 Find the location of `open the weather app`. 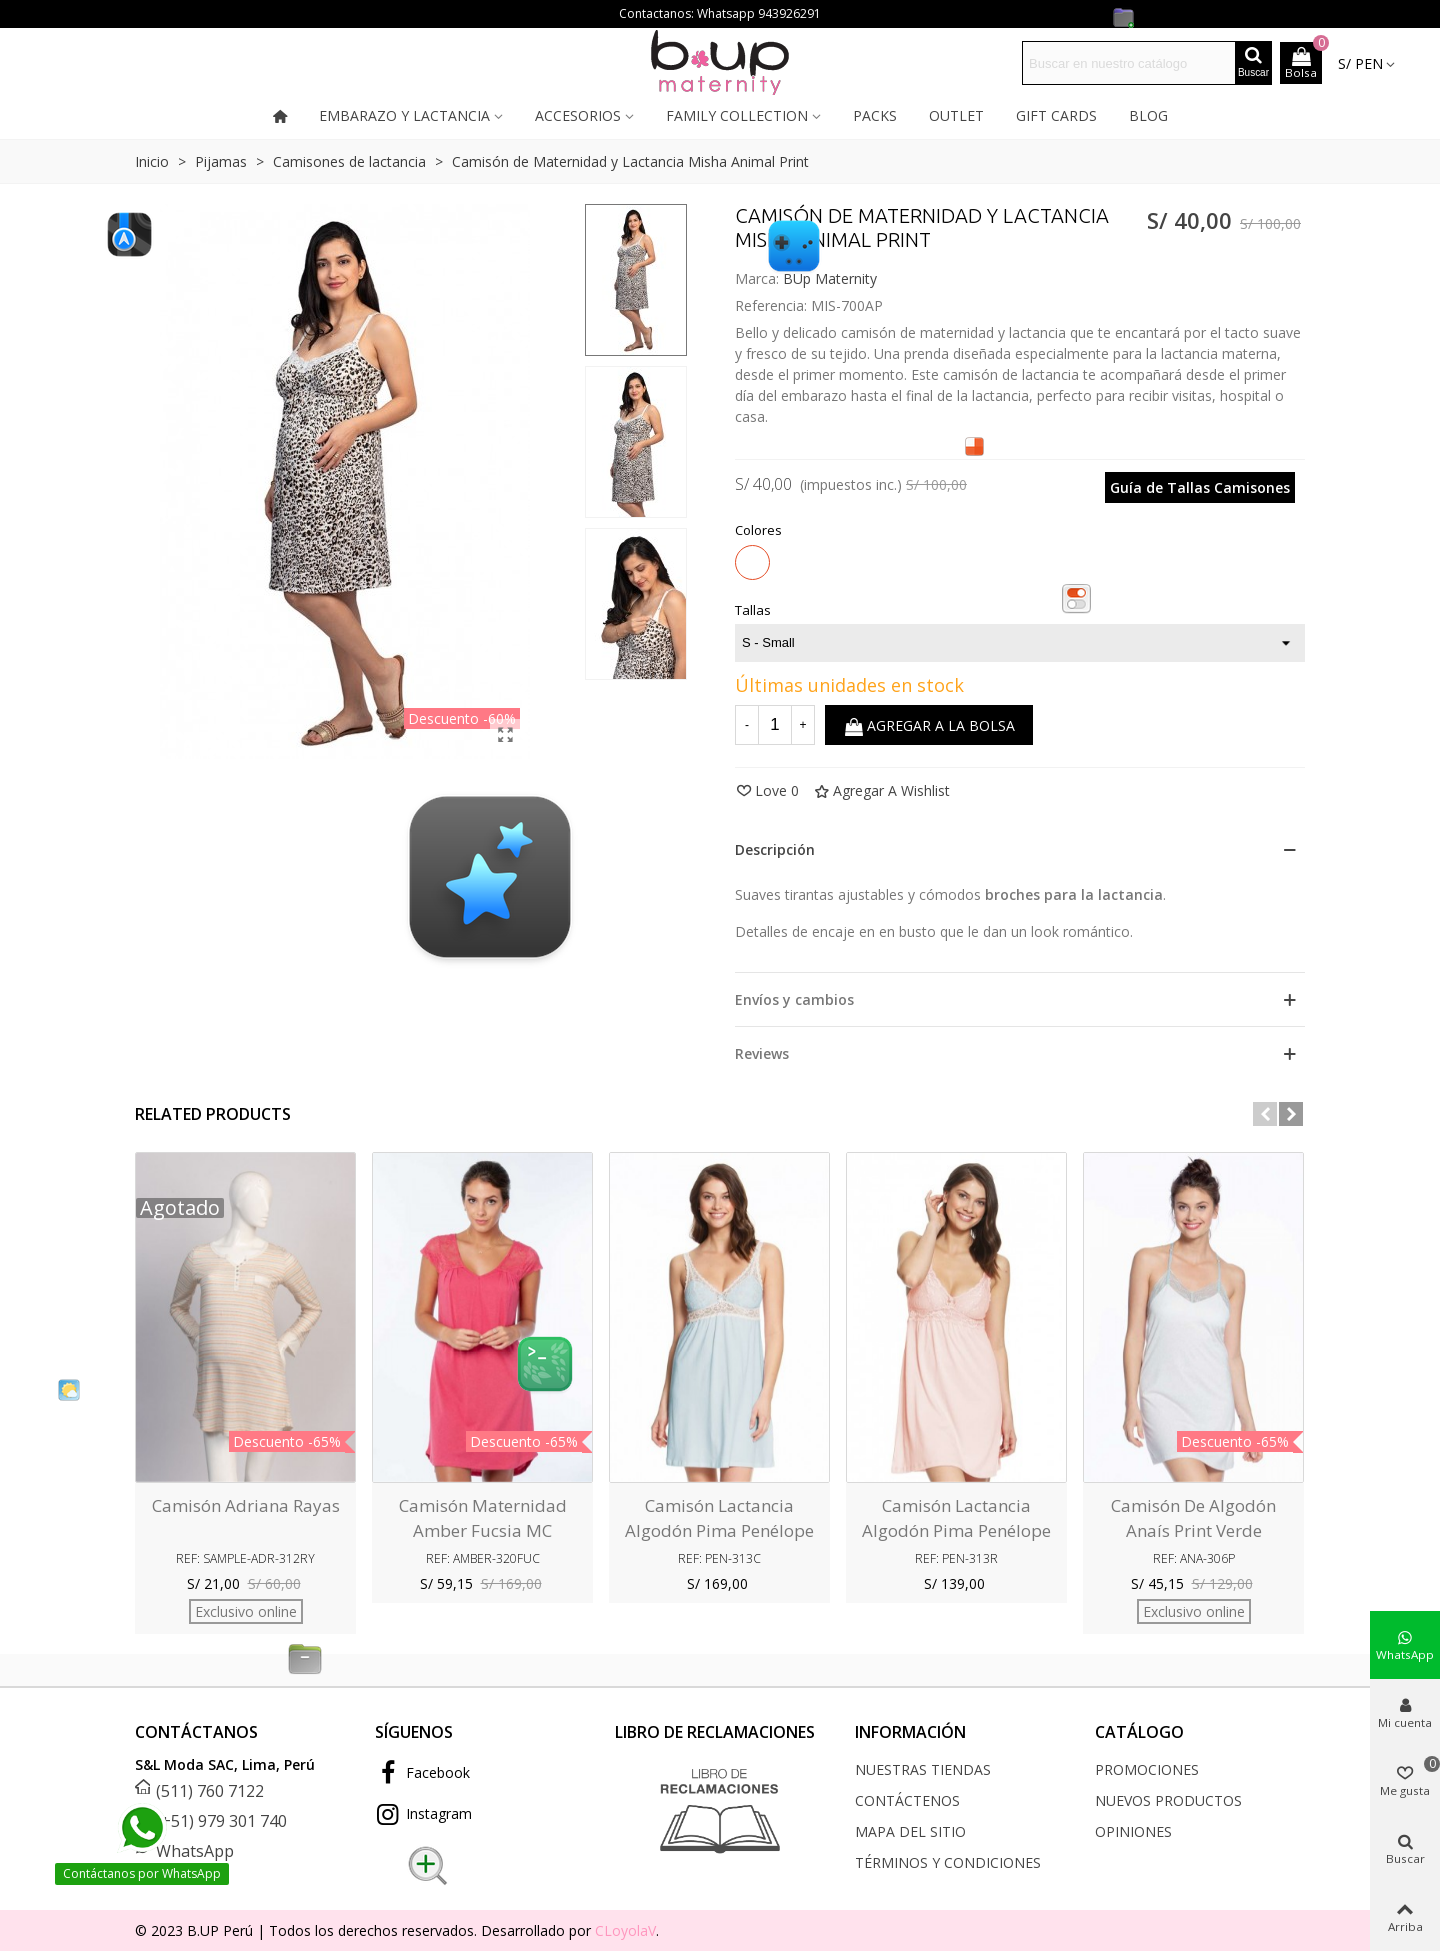

open the weather app is located at coordinates (69, 1390).